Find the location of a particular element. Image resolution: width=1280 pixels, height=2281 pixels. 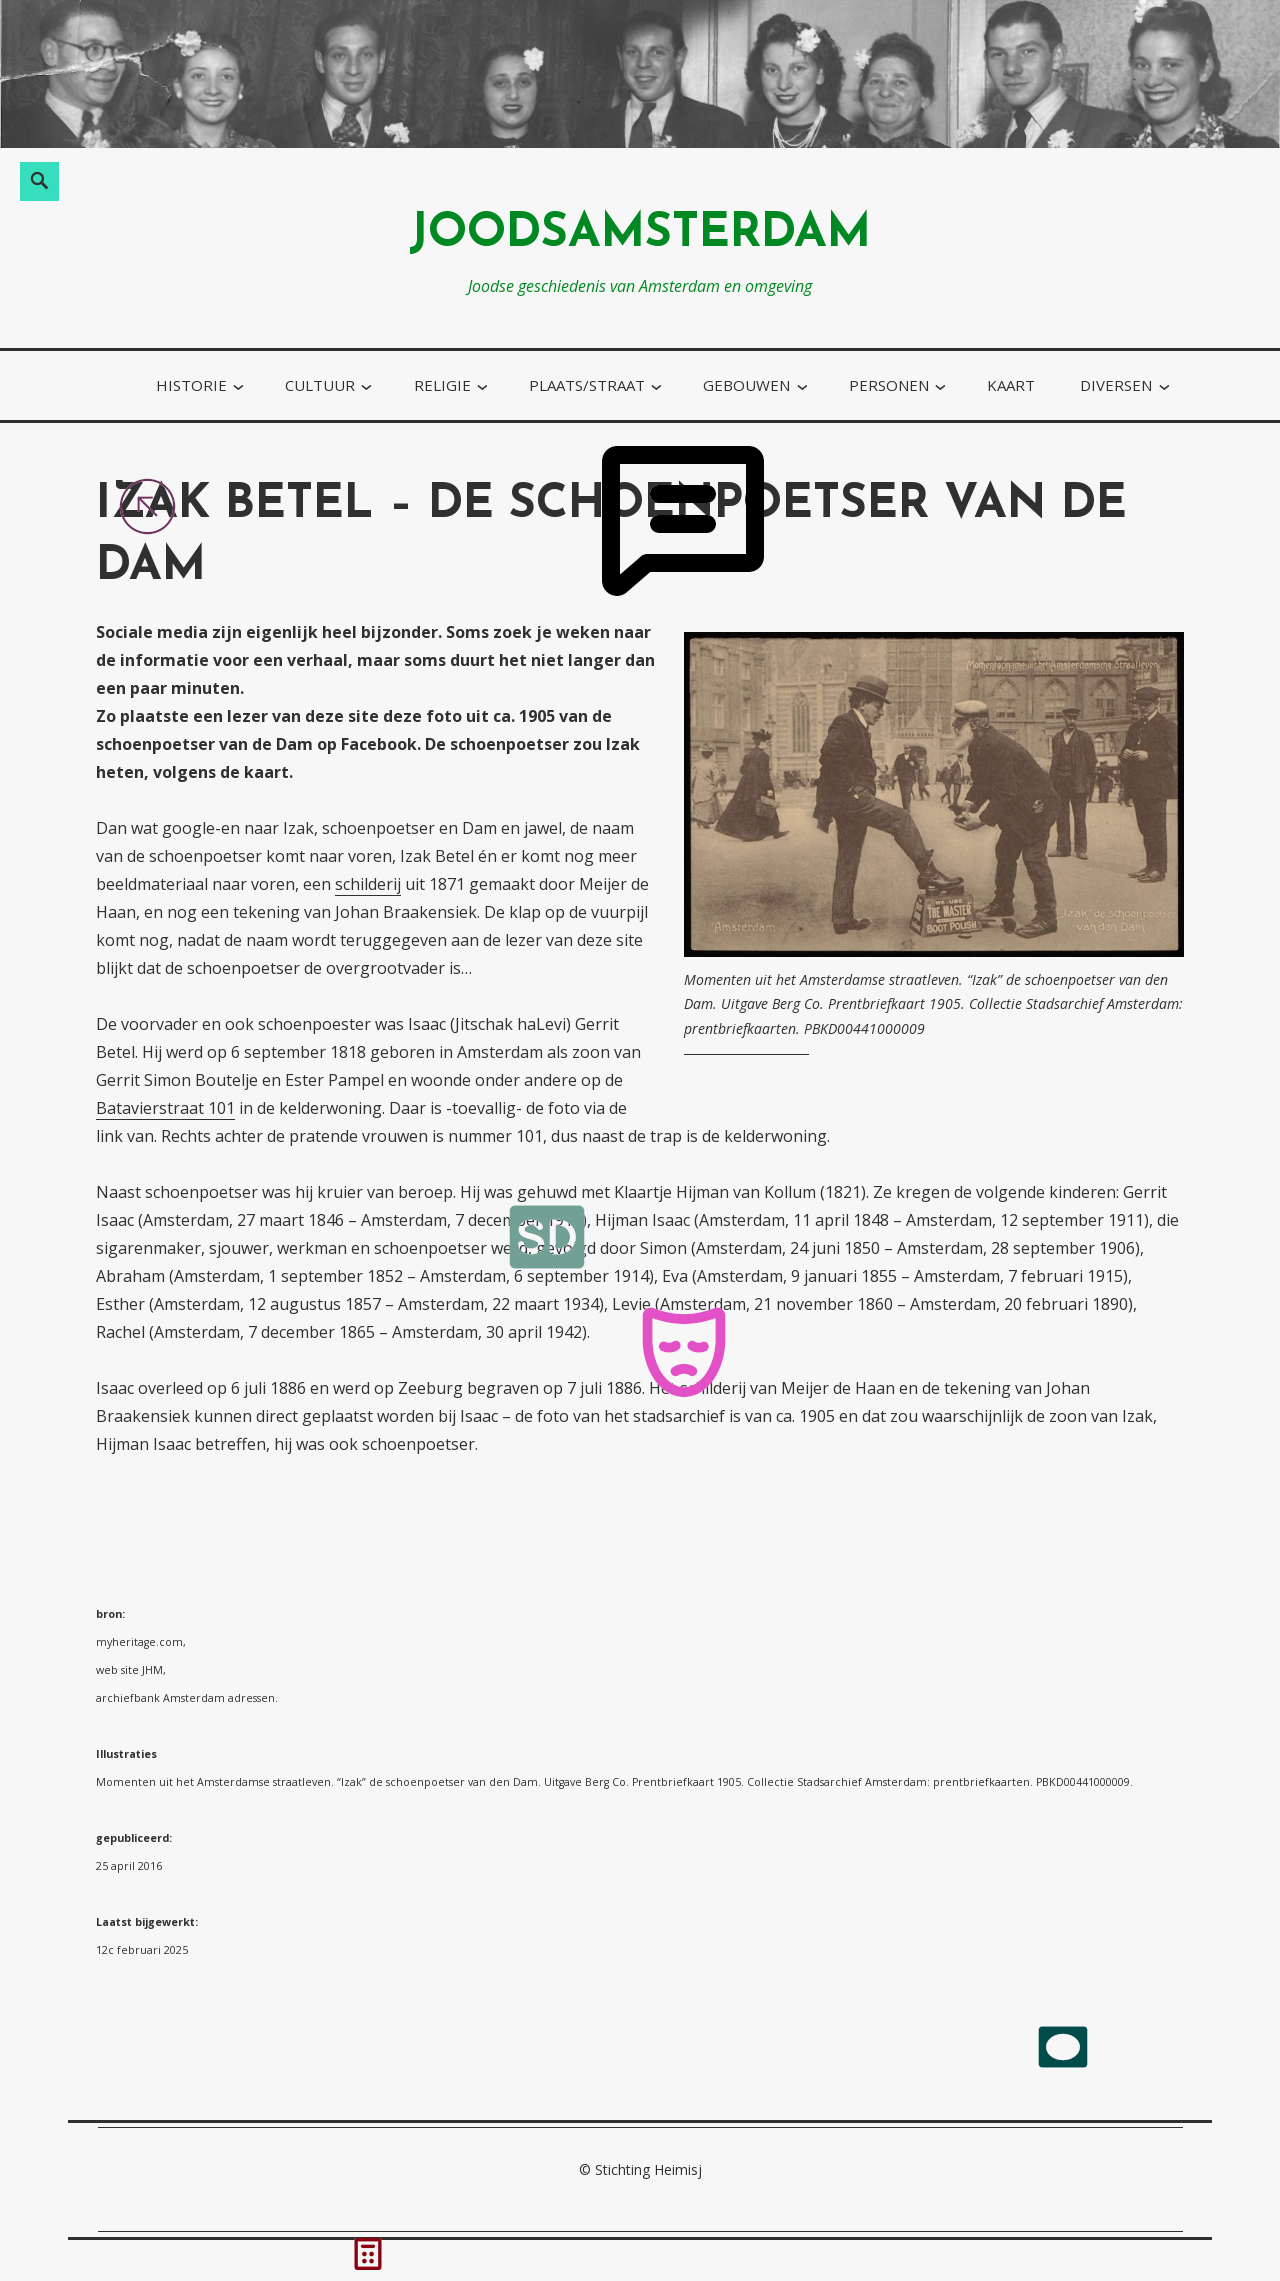

apply vignette effect to image is located at coordinates (1063, 2047).